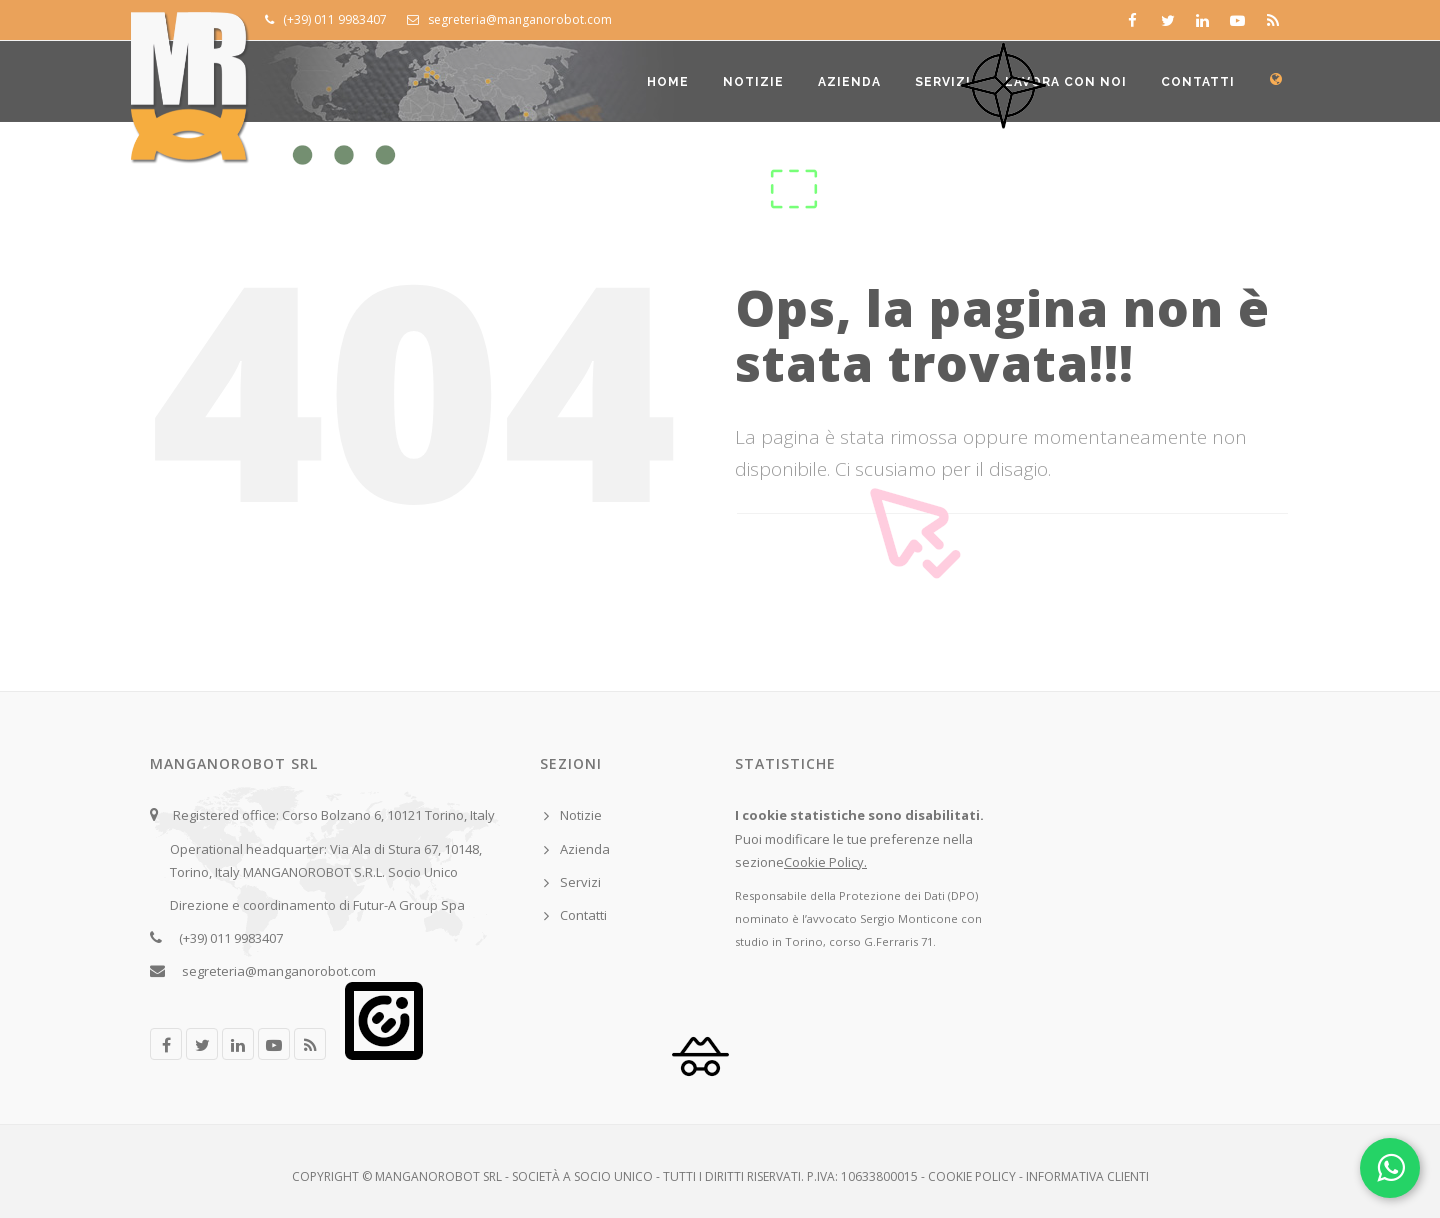 The height and width of the screenshot is (1218, 1440). What do you see at coordinates (913, 531) in the screenshot?
I see `click action confirmed` at bounding box center [913, 531].